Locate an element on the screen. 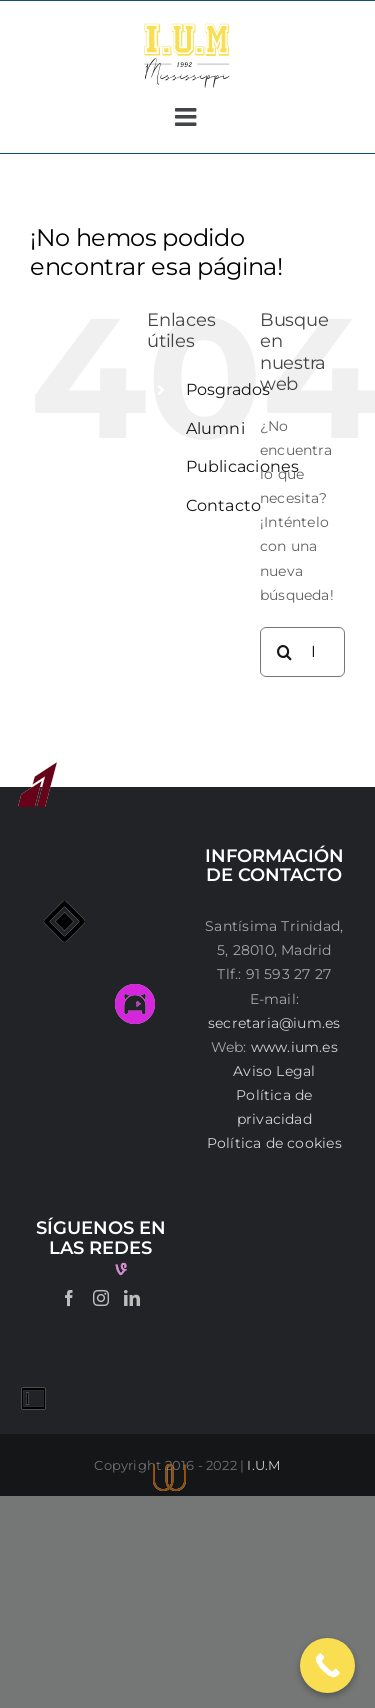  open wire messaging app is located at coordinates (169, 1477).